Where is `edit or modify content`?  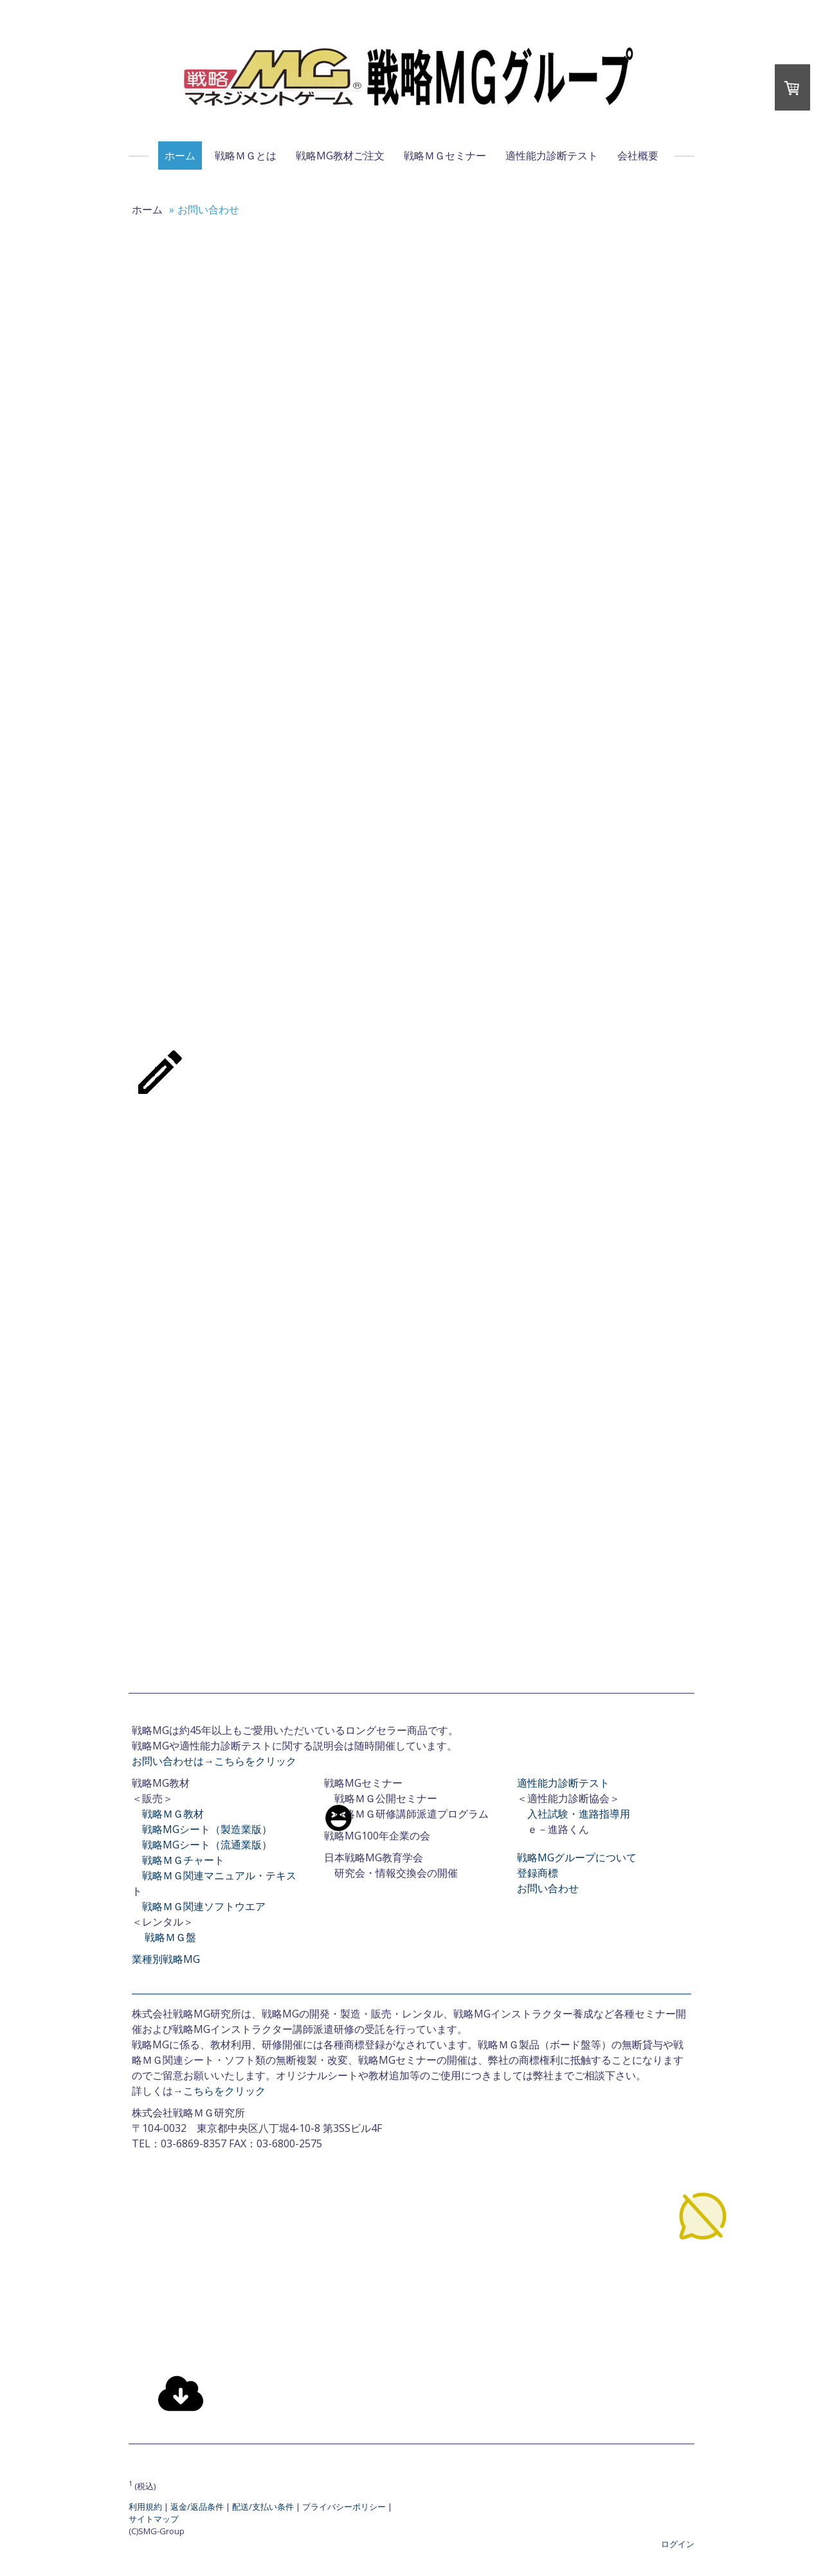
edit or modify content is located at coordinates (160, 1072).